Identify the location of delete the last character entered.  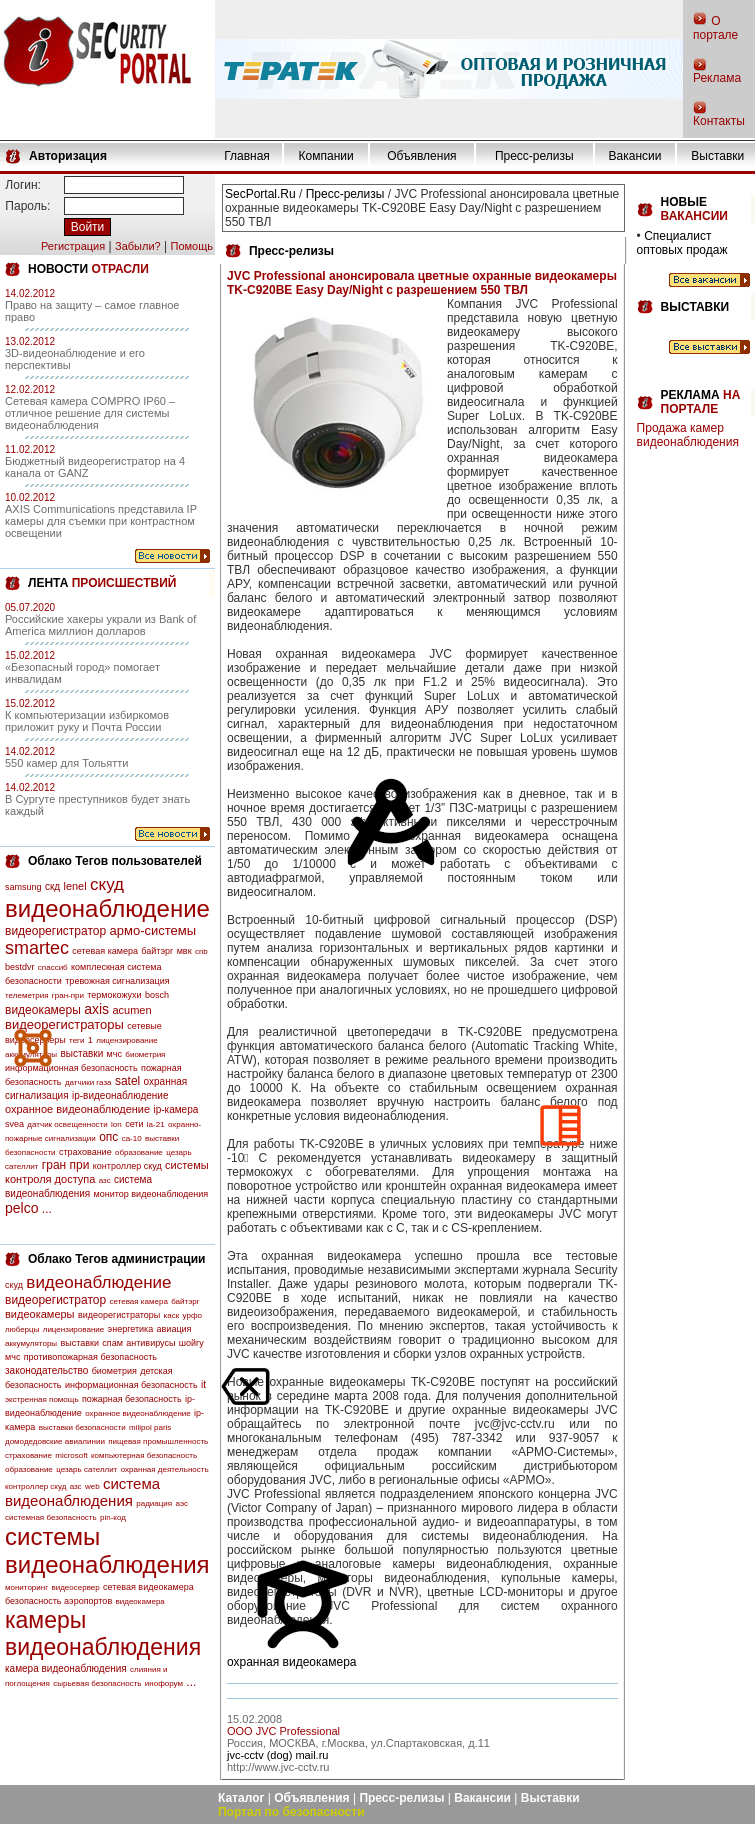
(247, 1386).